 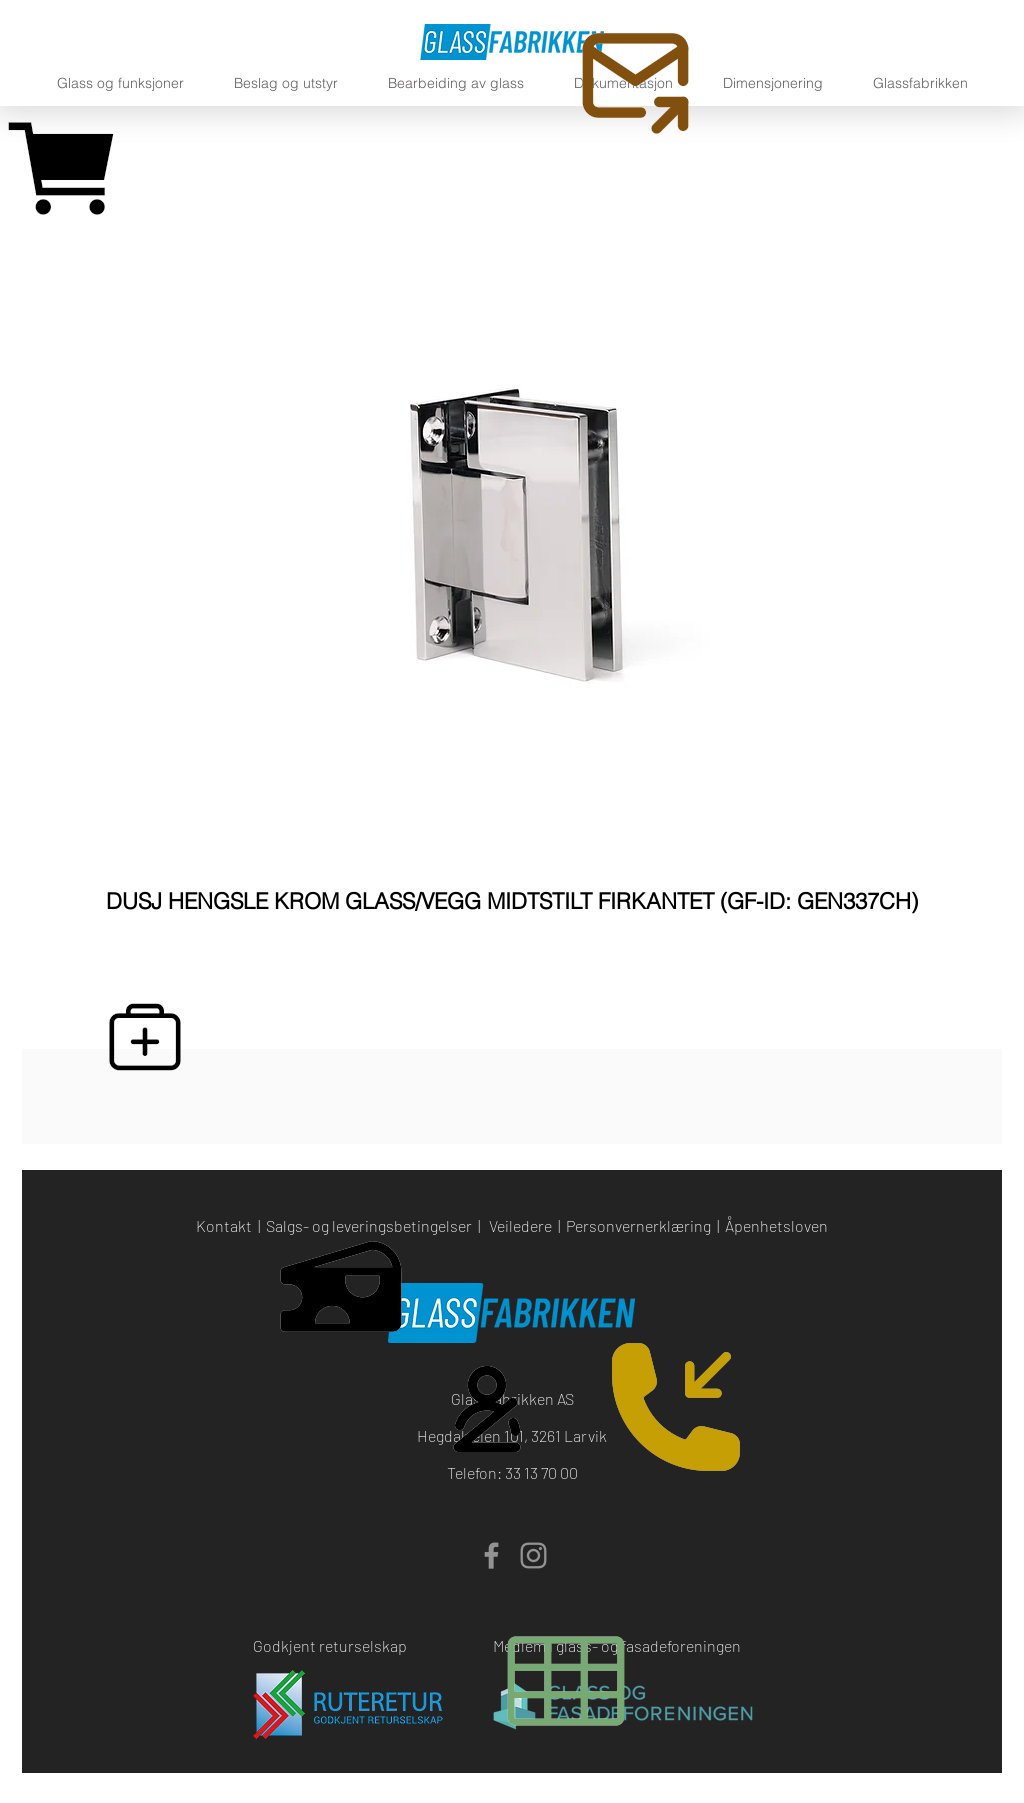 I want to click on view all apps or menu options, so click(x=566, y=1681).